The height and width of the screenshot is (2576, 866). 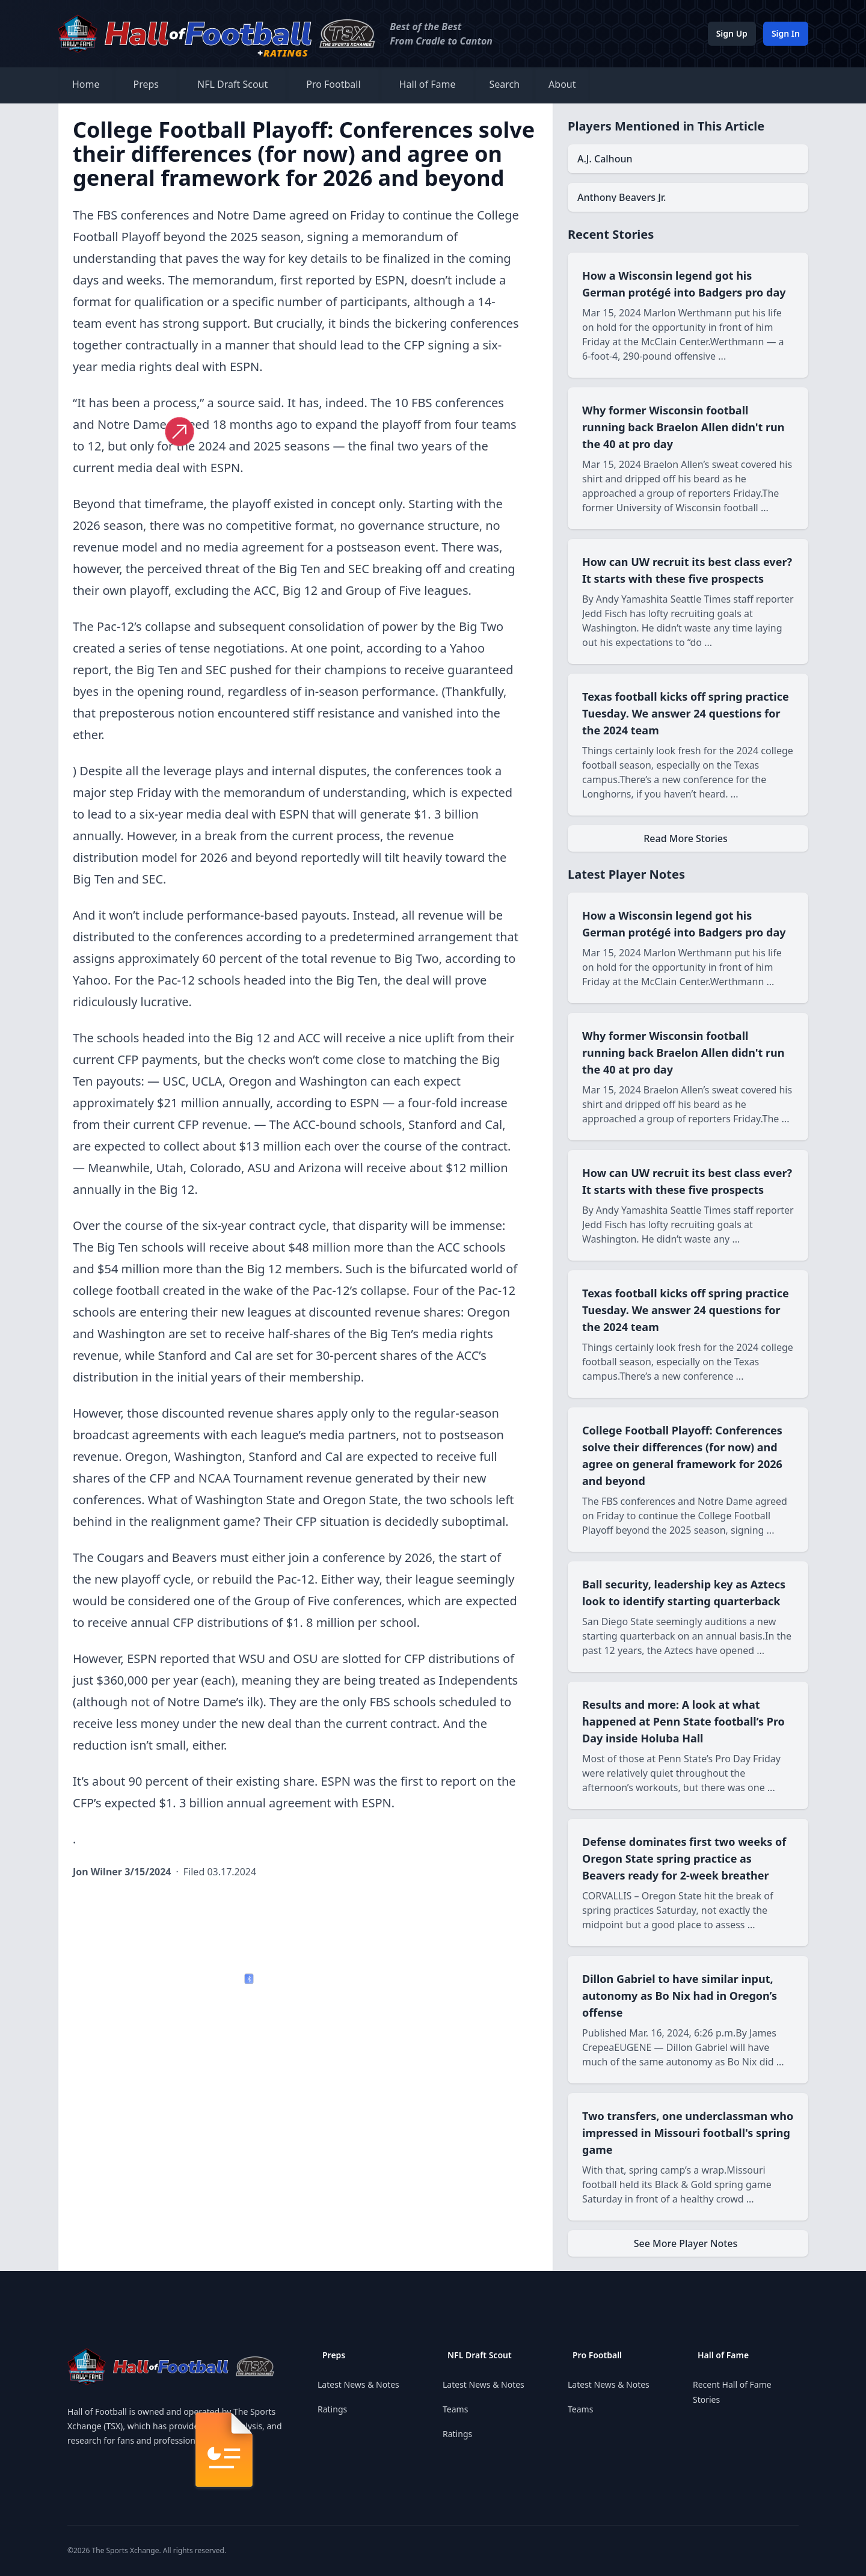 What do you see at coordinates (249, 1979) in the screenshot?
I see `access bluetooth settings` at bounding box center [249, 1979].